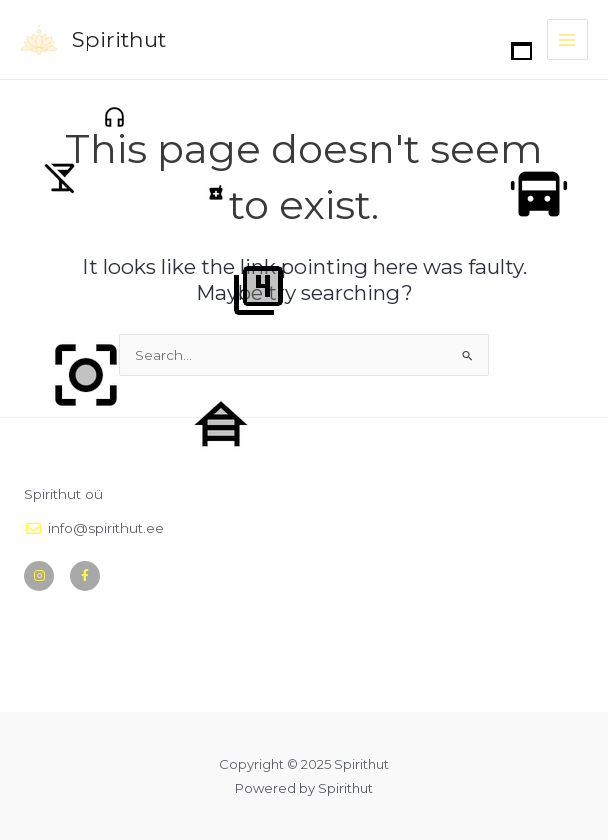 The image size is (608, 840). I want to click on indicates an alcohol-free zone or no drinks allowed, so click(60, 177).